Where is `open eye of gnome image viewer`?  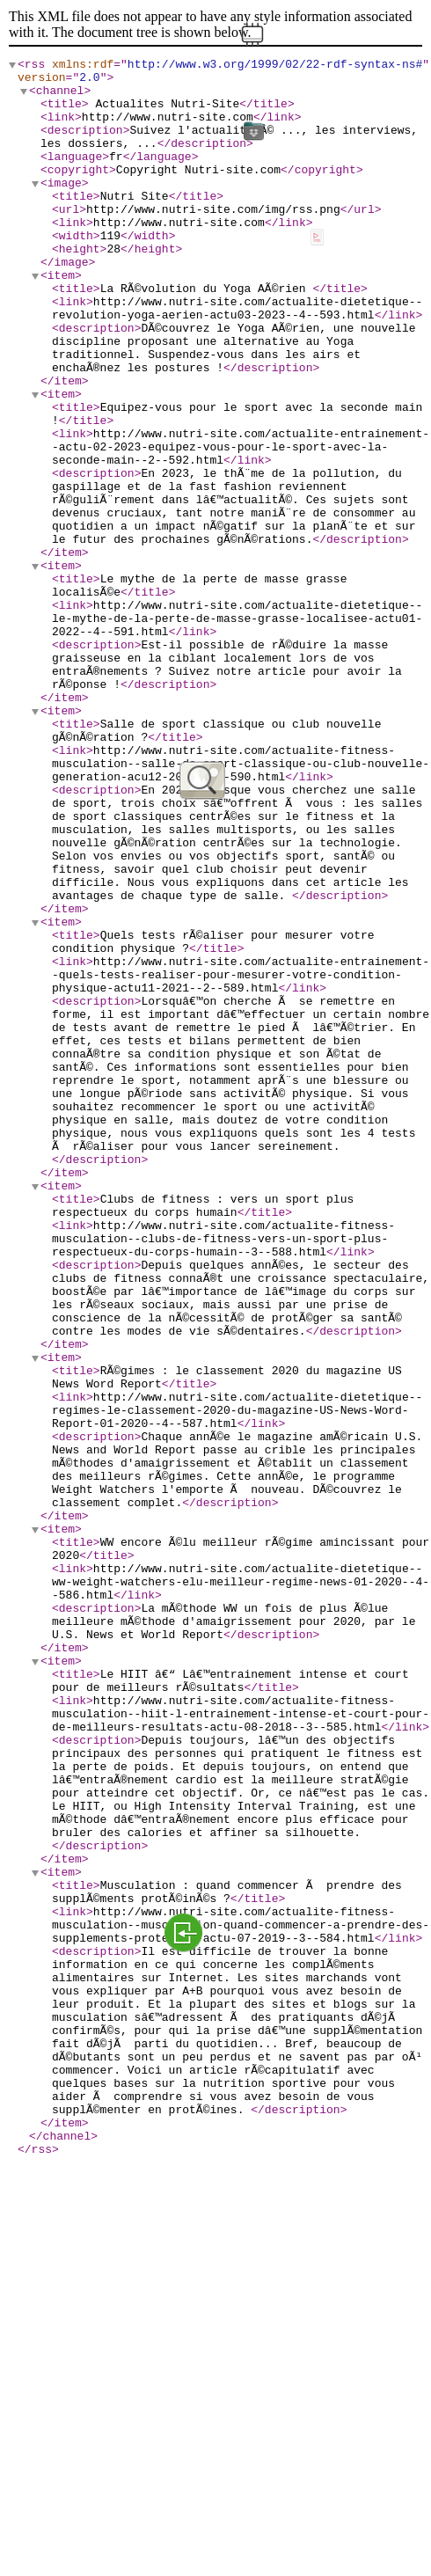 open eye of gnome image viewer is located at coordinates (202, 780).